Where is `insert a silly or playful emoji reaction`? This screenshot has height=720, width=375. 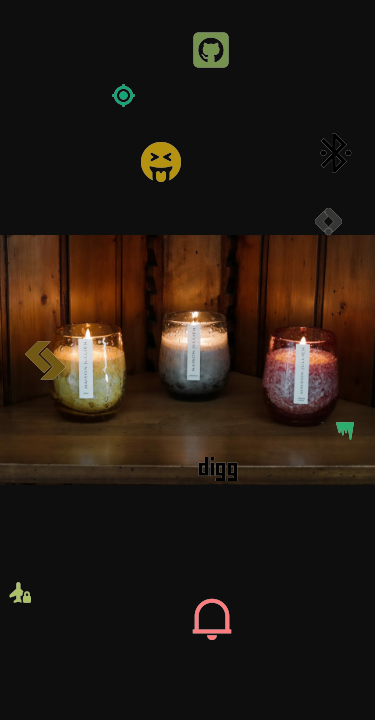 insert a silly or playful emoji reaction is located at coordinates (161, 162).